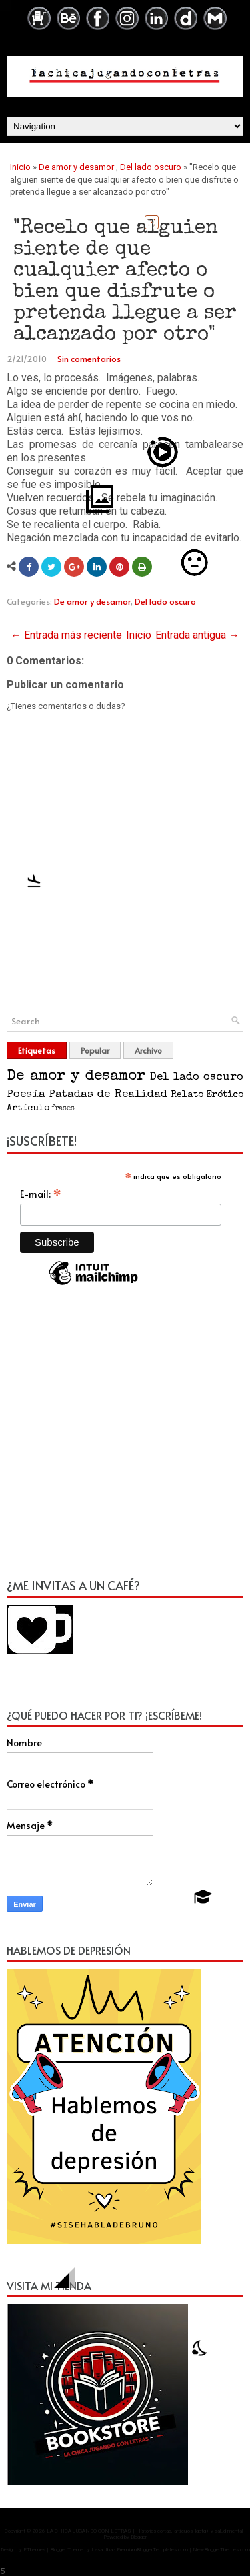 Image resolution: width=250 pixels, height=2576 pixels. I want to click on indicates neutral feedback or rating, so click(195, 563).